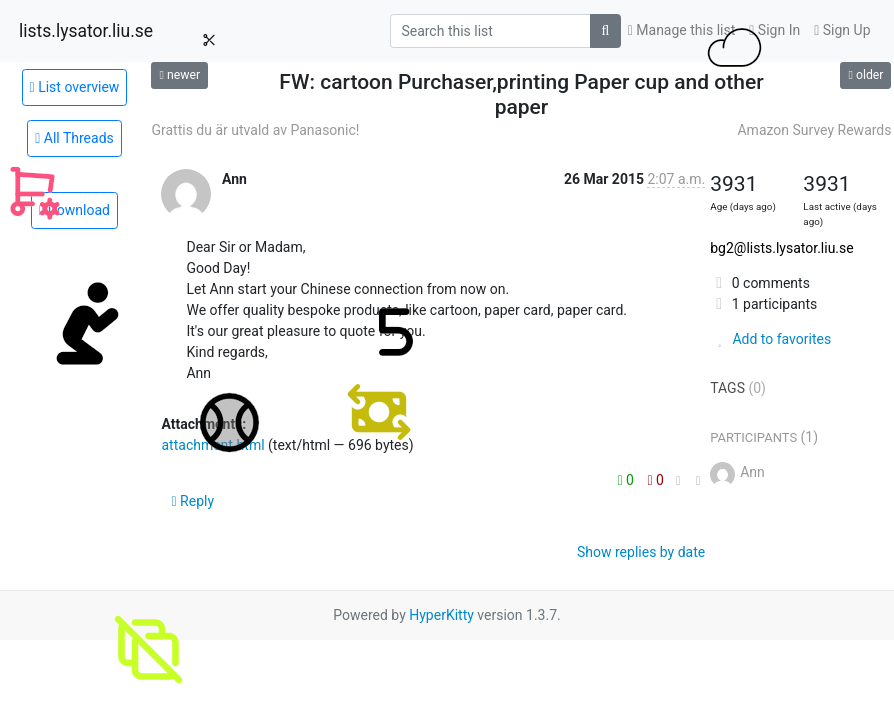 Image resolution: width=894 pixels, height=720 pixels. What do you see at coordinates (379, 412) in the screenshot?
I see `transfer money between accounts` at bounding box center [379, 412].